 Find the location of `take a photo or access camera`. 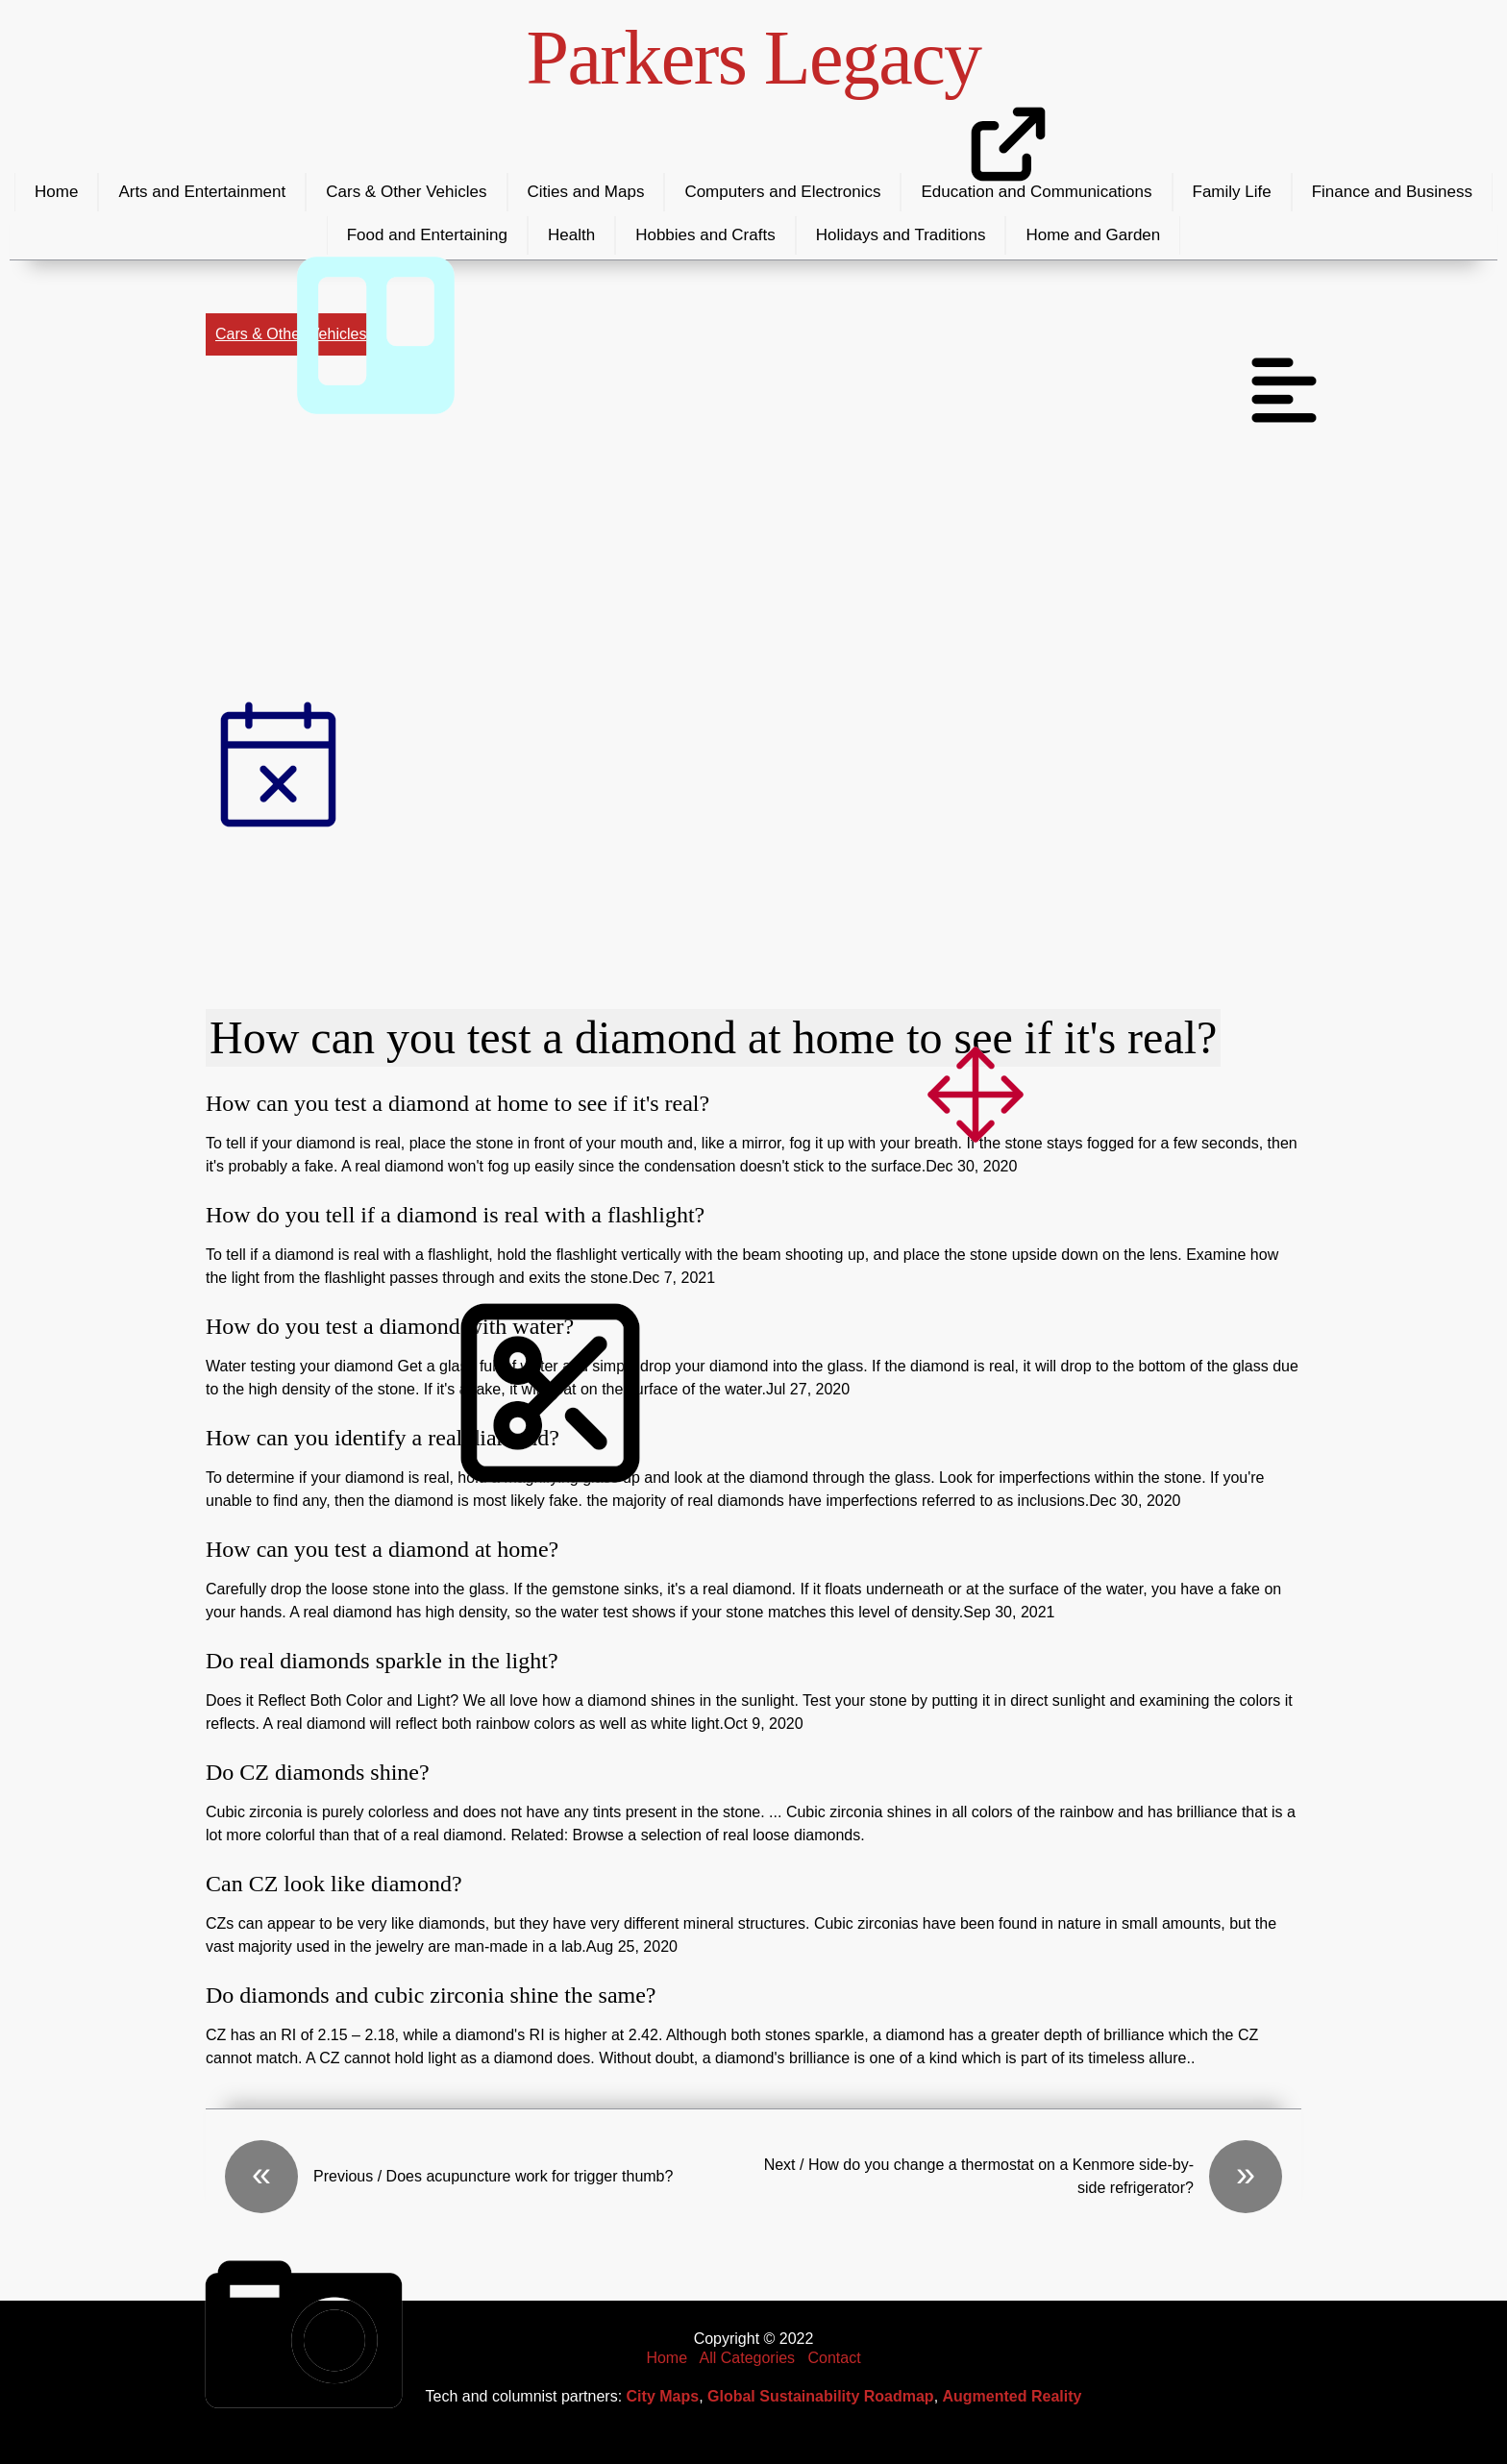

take a photo or access camera is located at coordinates (304, 2334).